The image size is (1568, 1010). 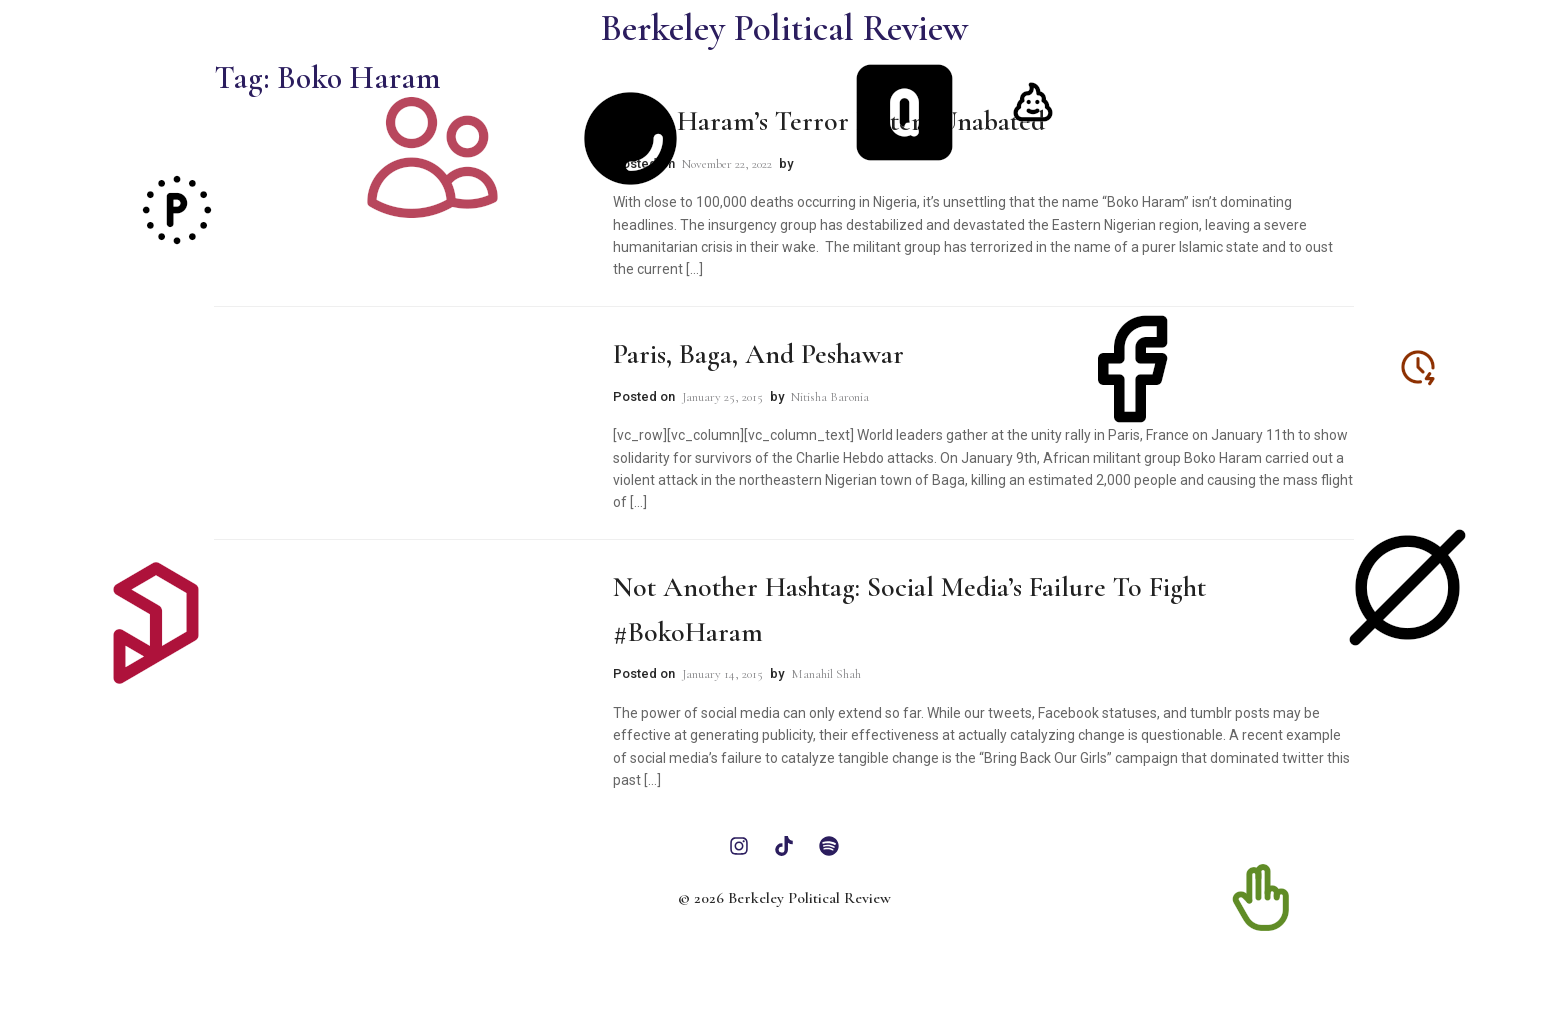 What do you see at coordinates (177, 210) in the screenshot?
I see `indicates parking availability or location` at bounding box center [177, 210].